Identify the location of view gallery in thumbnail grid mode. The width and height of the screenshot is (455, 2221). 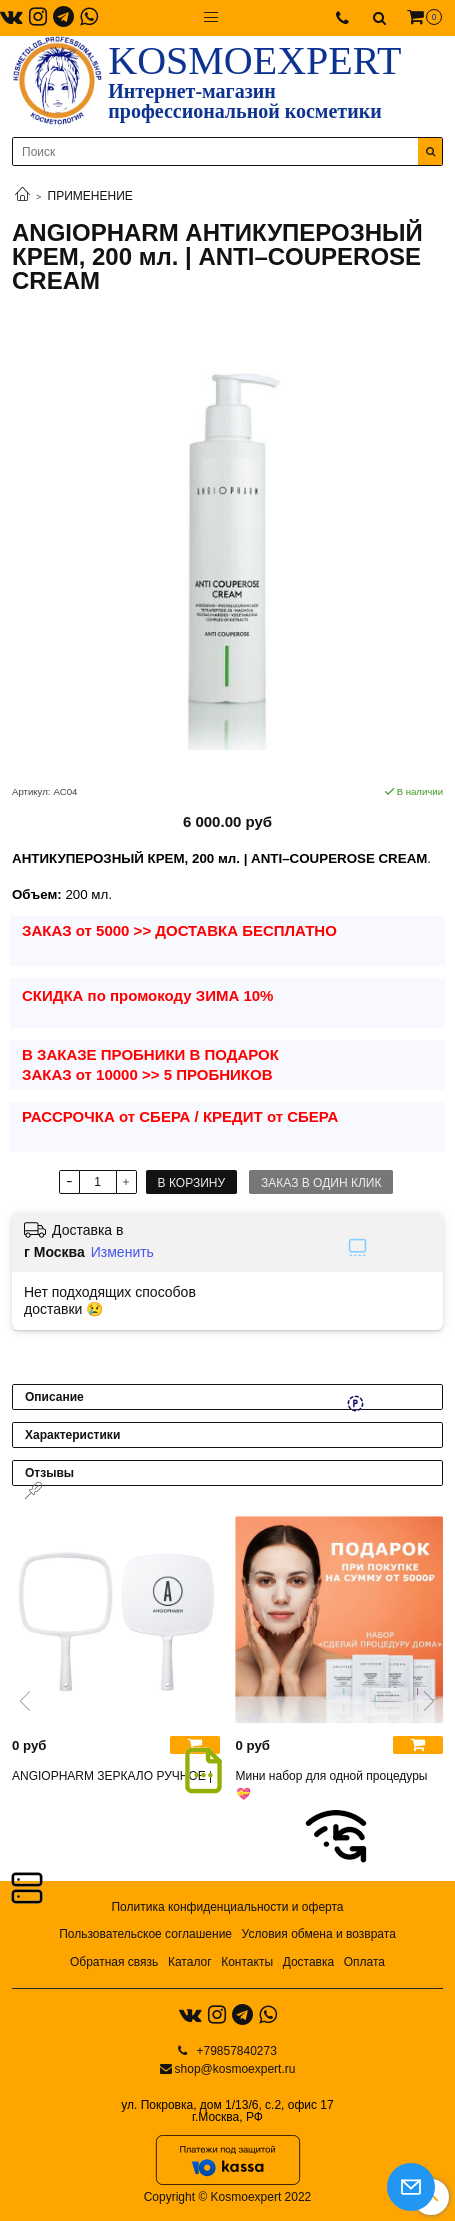
(357, 1247).